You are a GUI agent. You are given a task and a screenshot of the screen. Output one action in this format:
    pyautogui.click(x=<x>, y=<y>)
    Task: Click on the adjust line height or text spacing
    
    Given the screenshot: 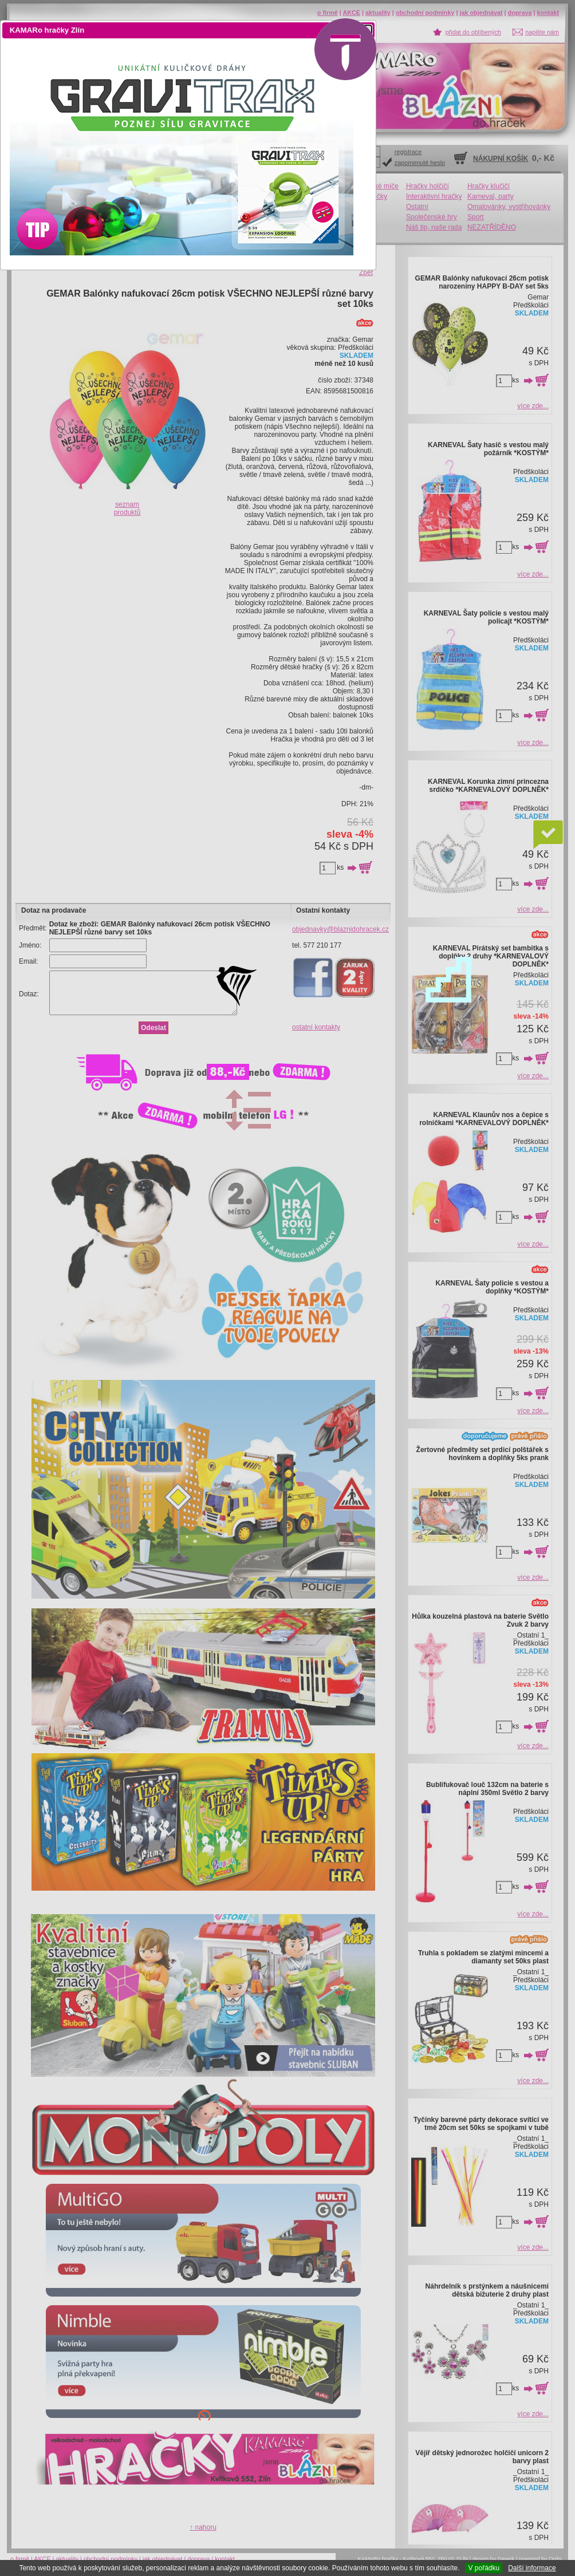 What is the action you would take?
    pyautogui.click(x=250, y=1110)
    